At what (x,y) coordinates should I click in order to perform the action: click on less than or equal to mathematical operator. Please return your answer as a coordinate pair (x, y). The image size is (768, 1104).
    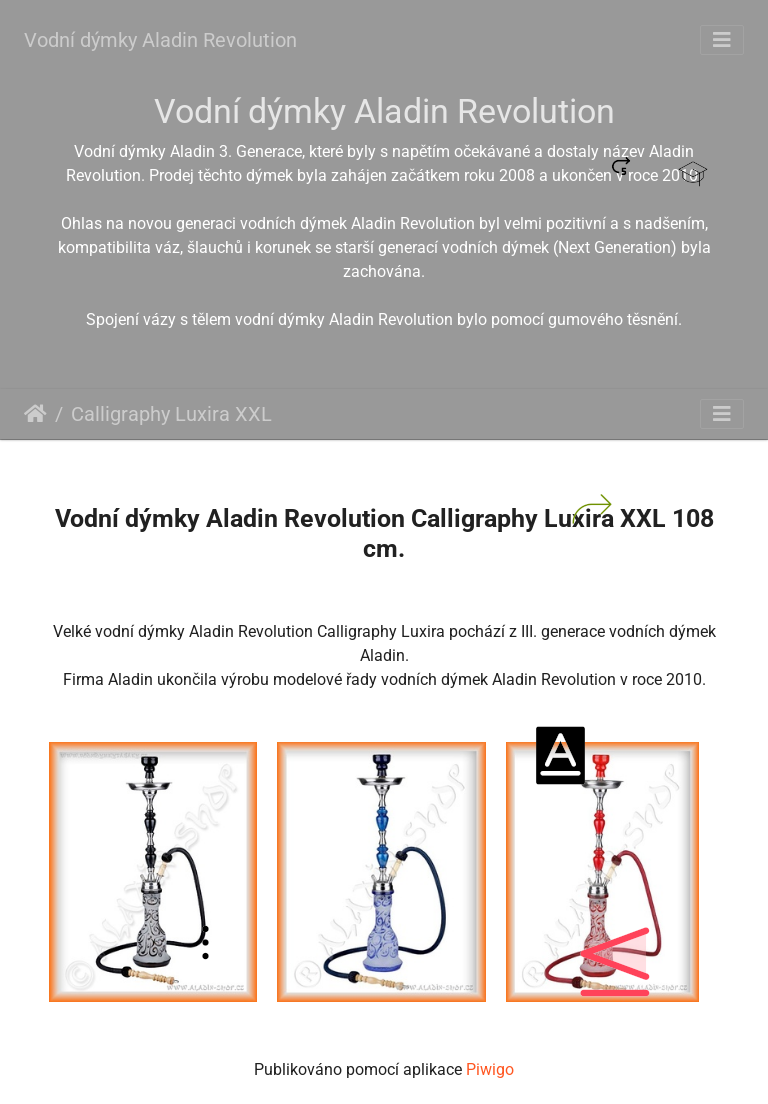
    Looking at the image, I should click on (616, 963).